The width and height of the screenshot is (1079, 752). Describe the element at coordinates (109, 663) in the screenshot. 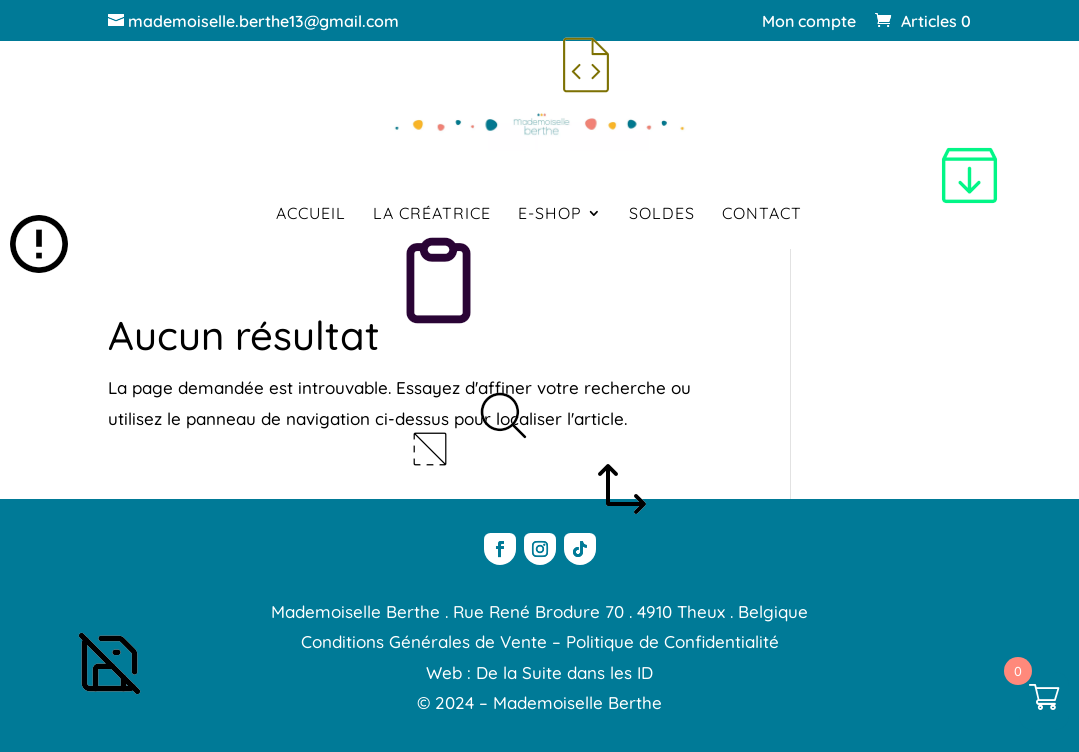

I see `save function is disabled or unavailable` at that location.